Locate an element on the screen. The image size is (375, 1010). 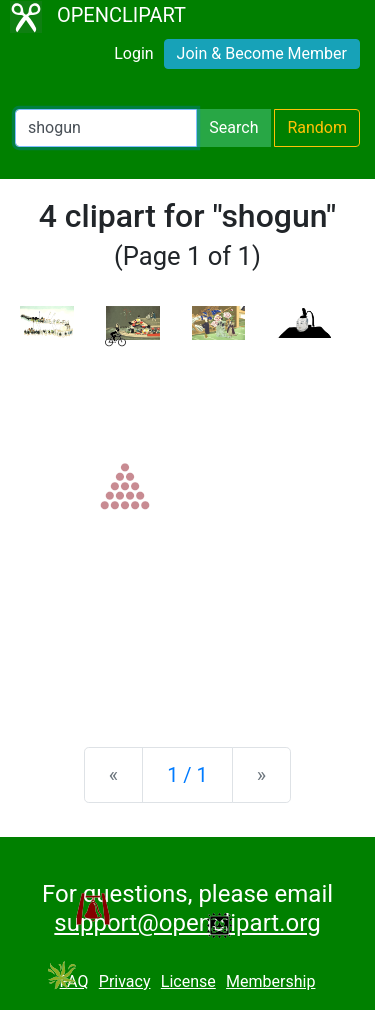
vanilla flavor ingredient or flavoring option is located at coordinates (62, 975).